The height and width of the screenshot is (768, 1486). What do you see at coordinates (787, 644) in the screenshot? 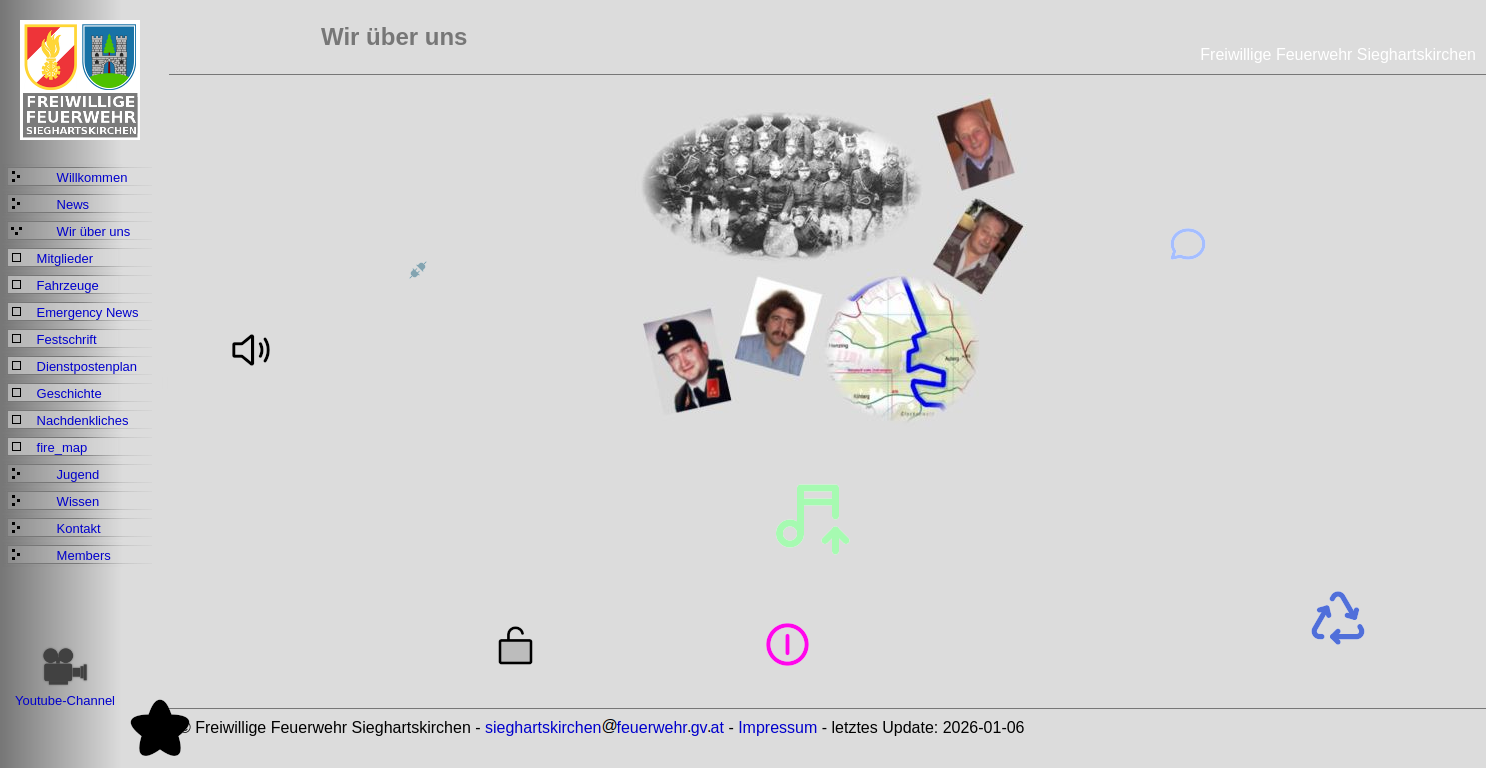
I see `access information or help` at bounding box center [787, 644].